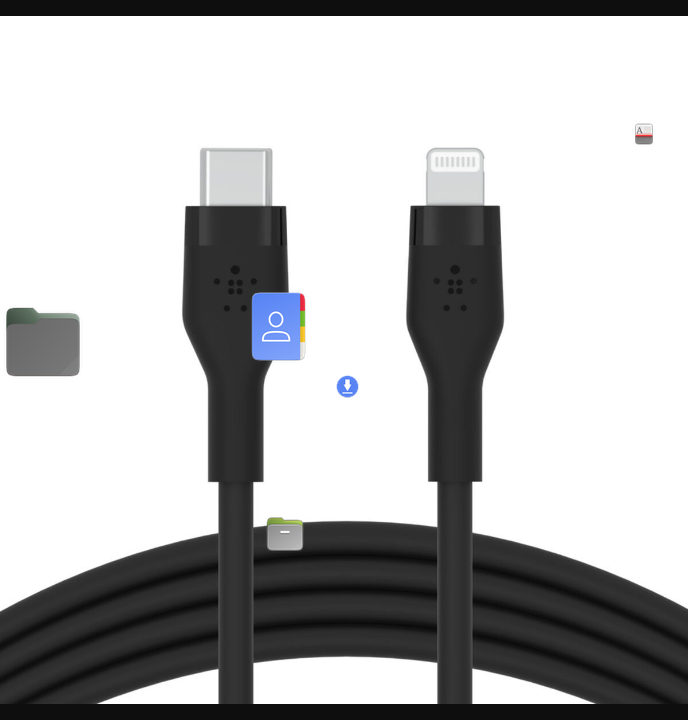 The image size is (688, 720). I want to click on open document scanner app, so click(644, 134).